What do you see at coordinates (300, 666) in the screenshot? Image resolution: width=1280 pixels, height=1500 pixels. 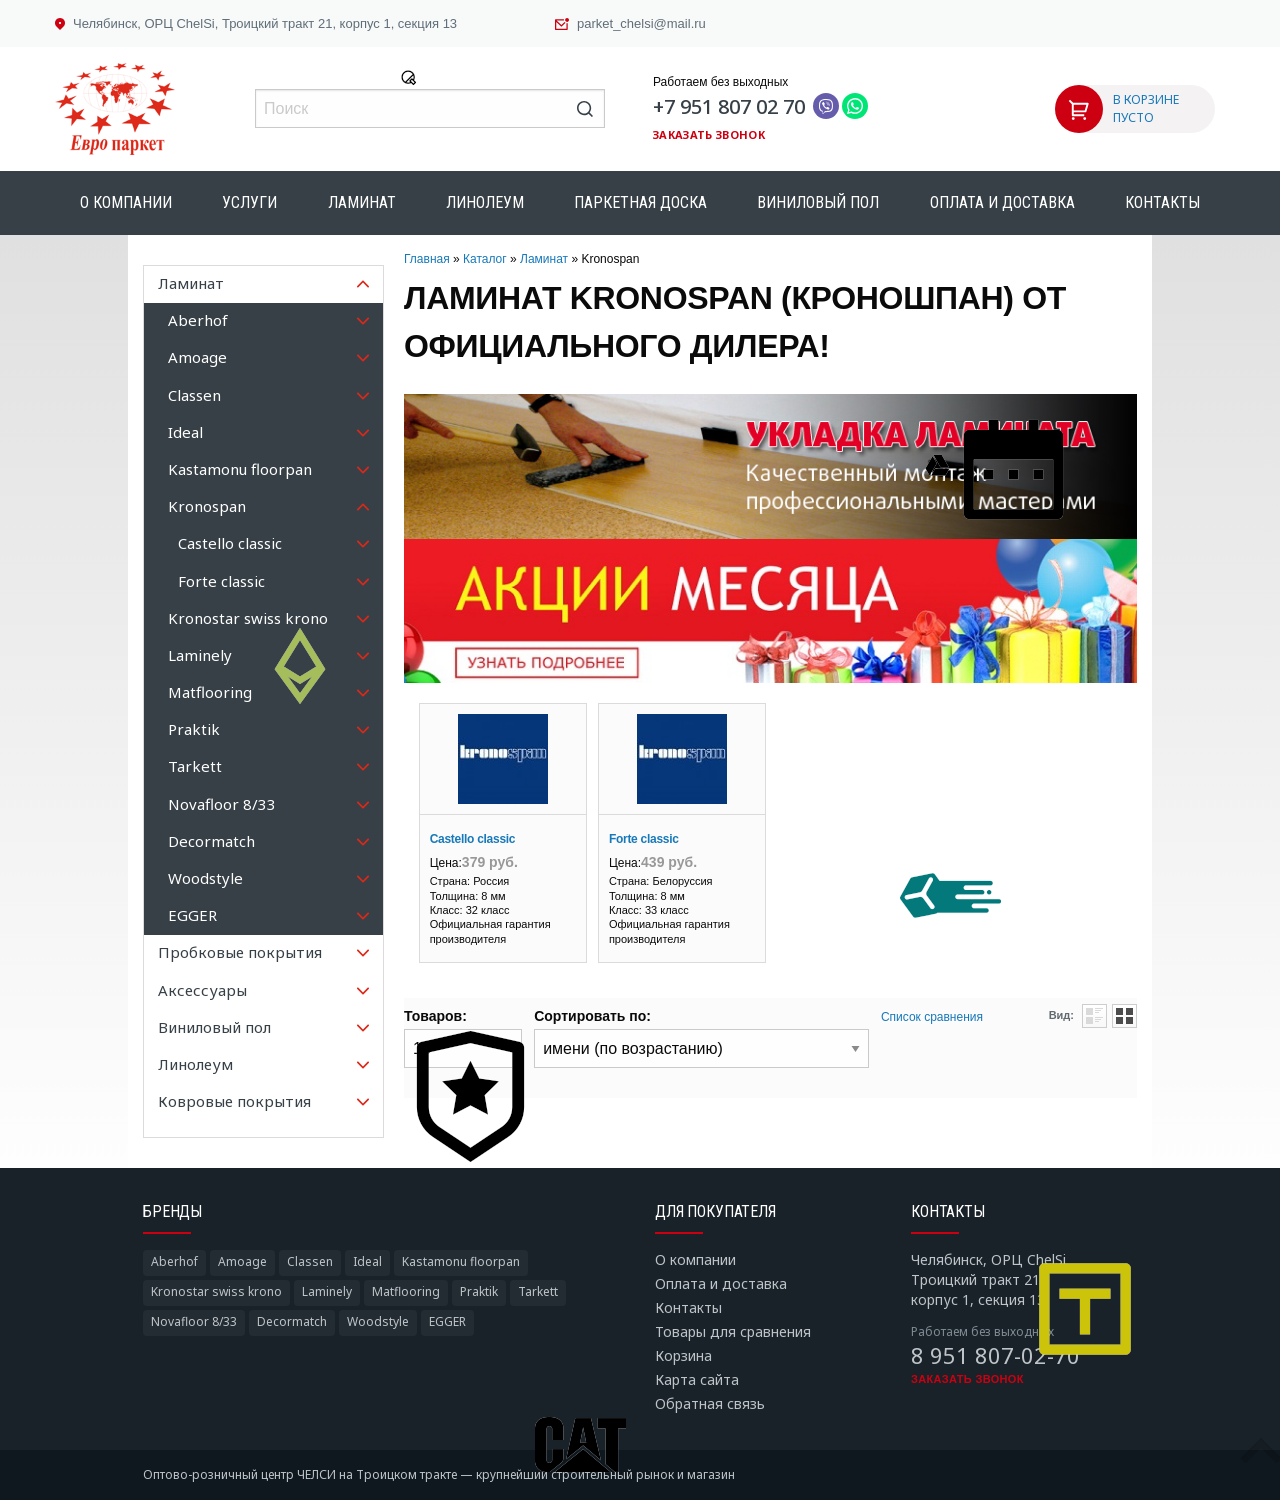 I see `view ethereum wallet balance` at bounding box center [300, 666].